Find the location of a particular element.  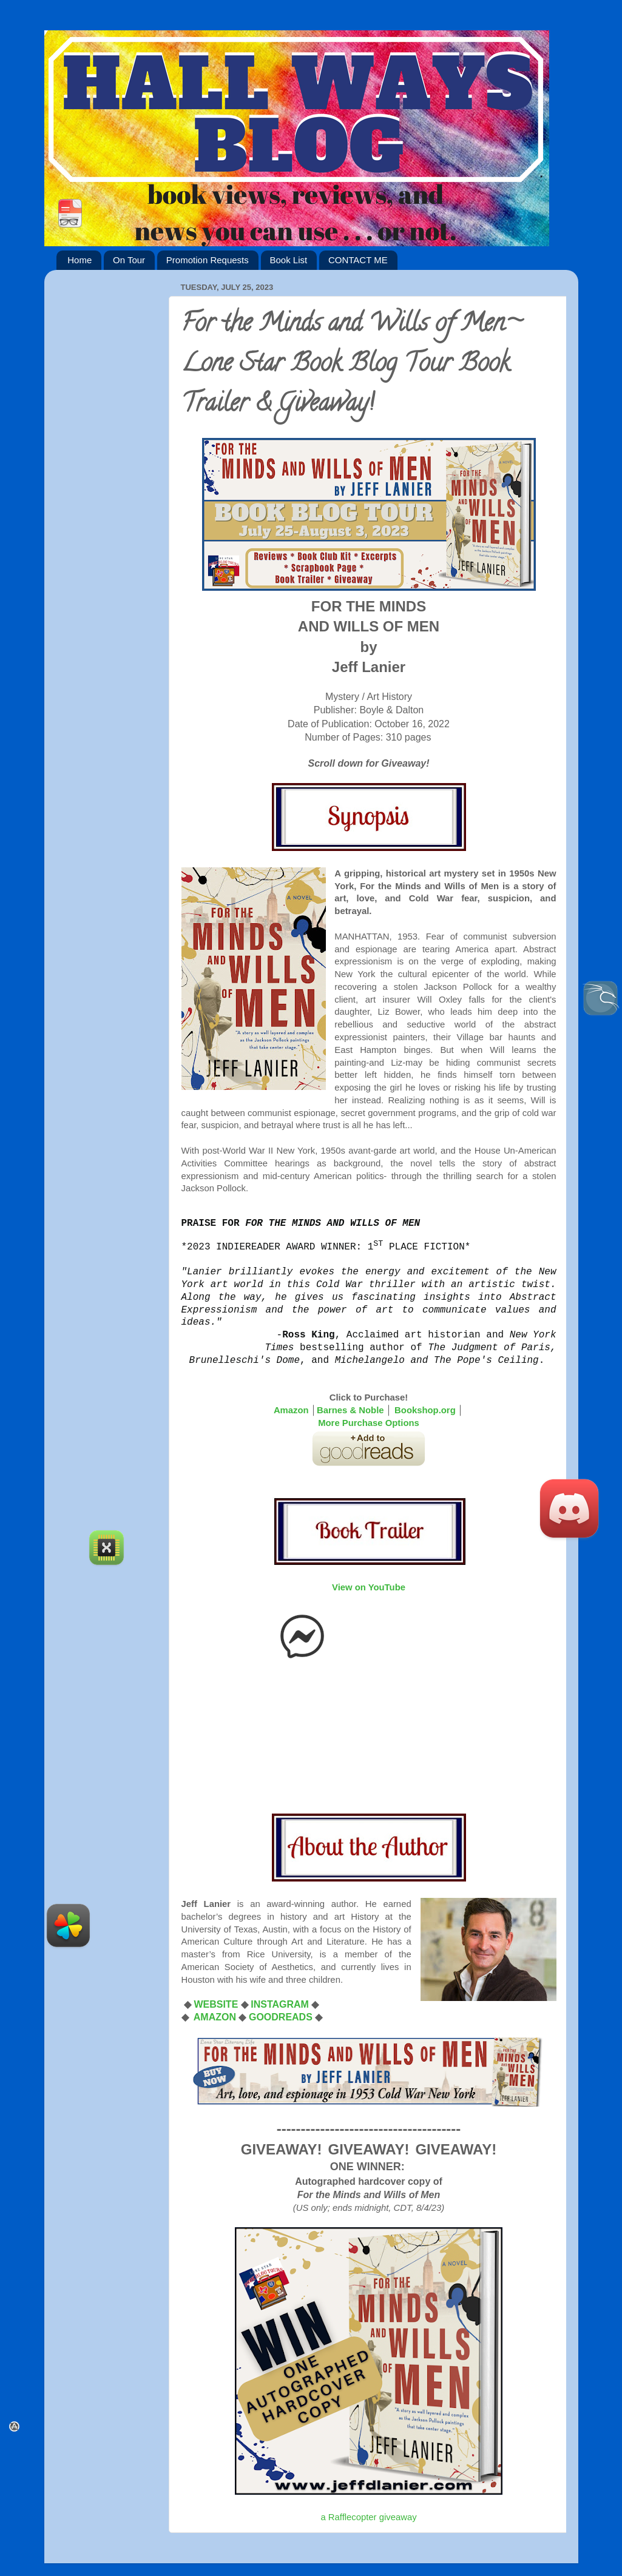

open the papers app for reading articles is located at coordinates (70, 213).